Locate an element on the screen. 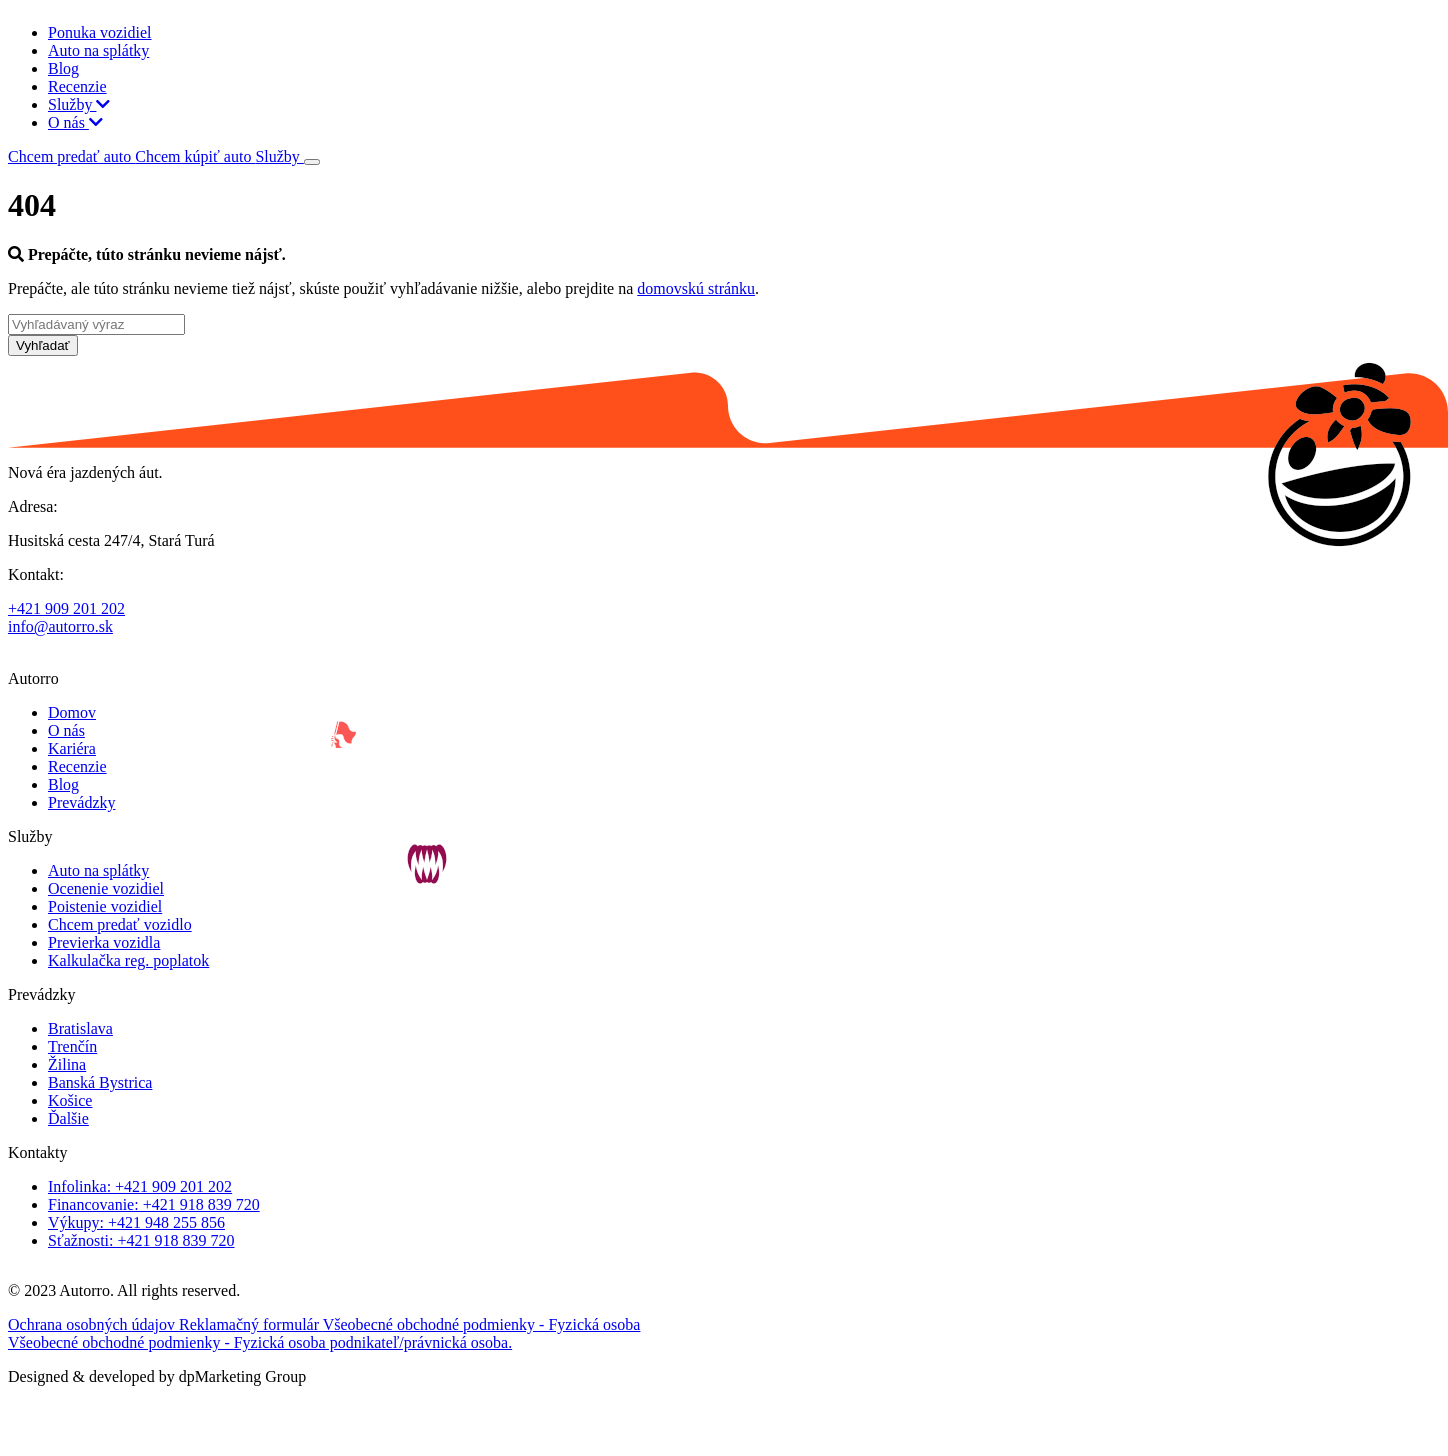 This screenshot has height=1456, width=1448. collect nectar or fruit rewards in-game is located at coordinates (1339, 454).